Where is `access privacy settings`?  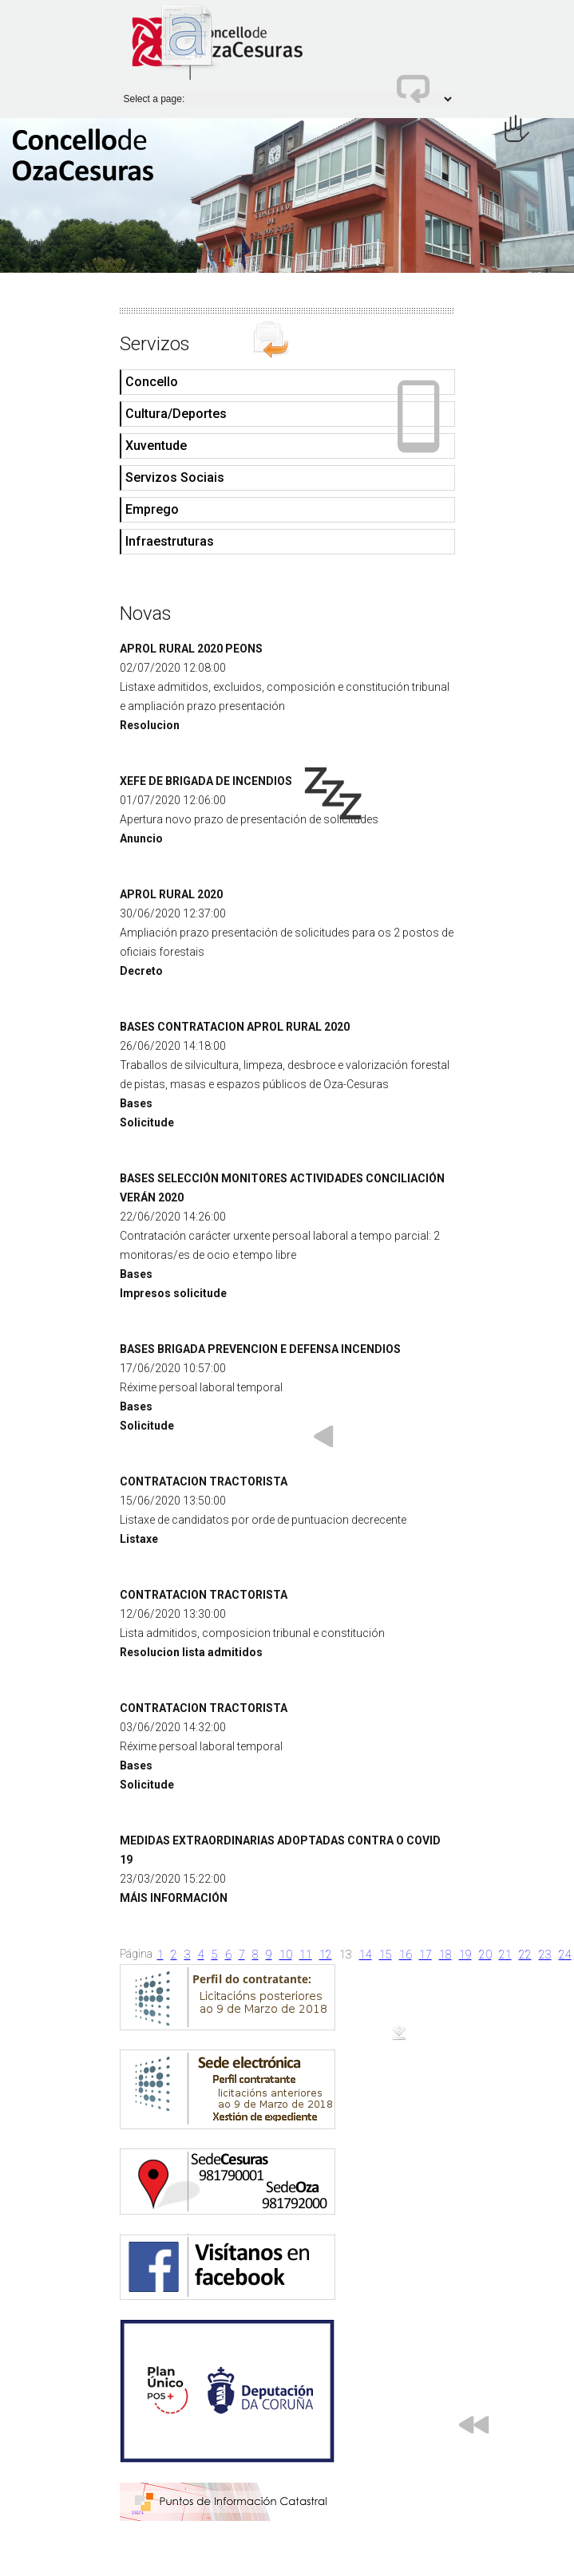 access privacy settings is located at coordinates (517, 128).